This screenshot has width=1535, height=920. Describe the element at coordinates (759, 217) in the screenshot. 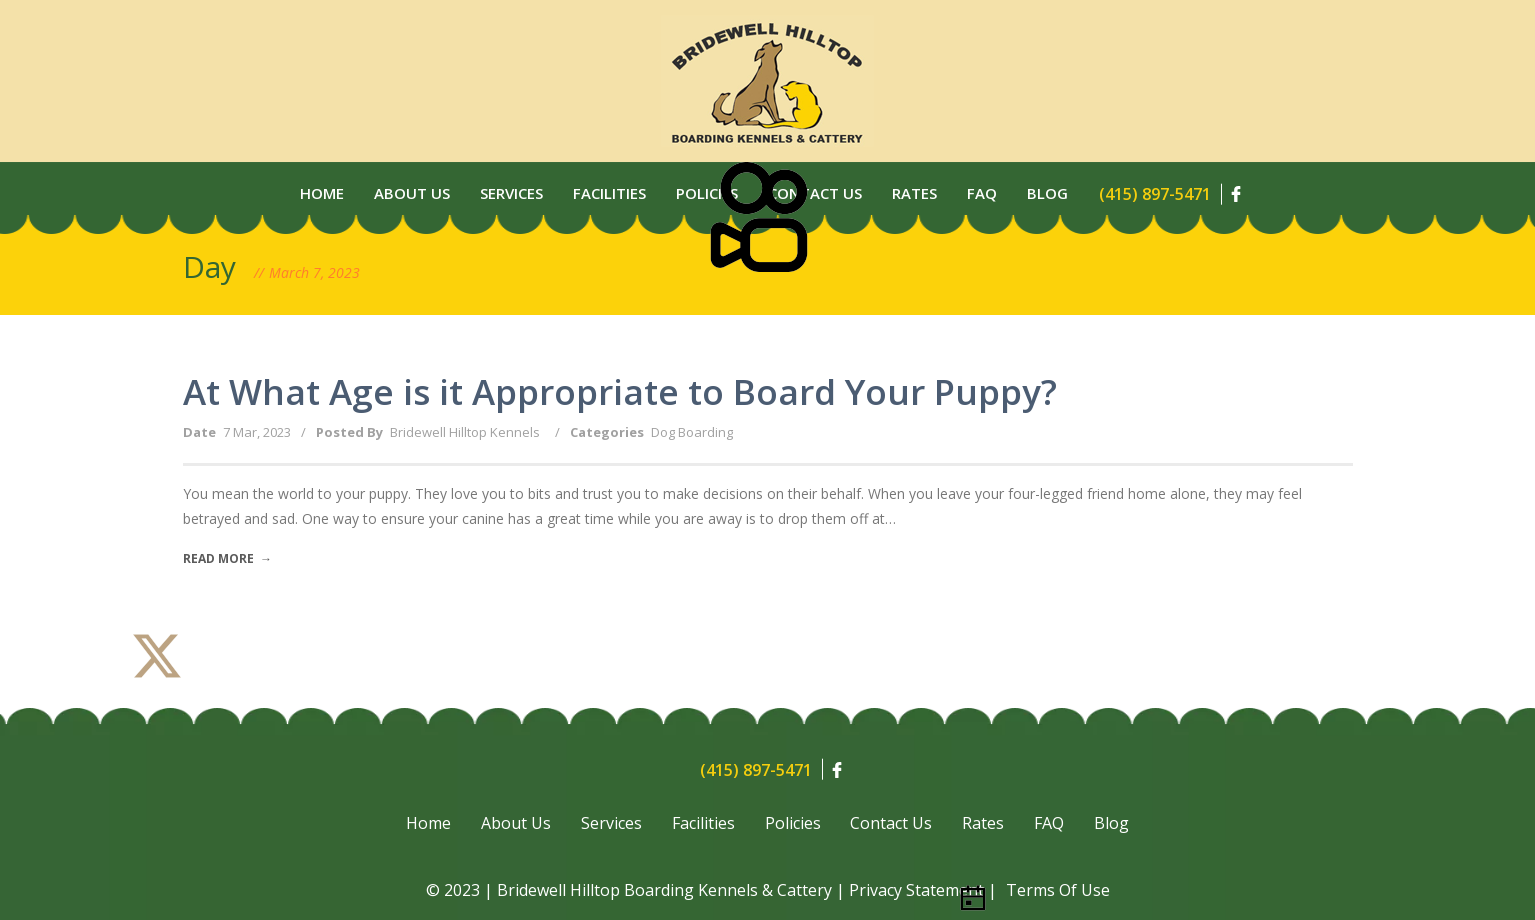

I see `open the Kuaishou app` at that location.